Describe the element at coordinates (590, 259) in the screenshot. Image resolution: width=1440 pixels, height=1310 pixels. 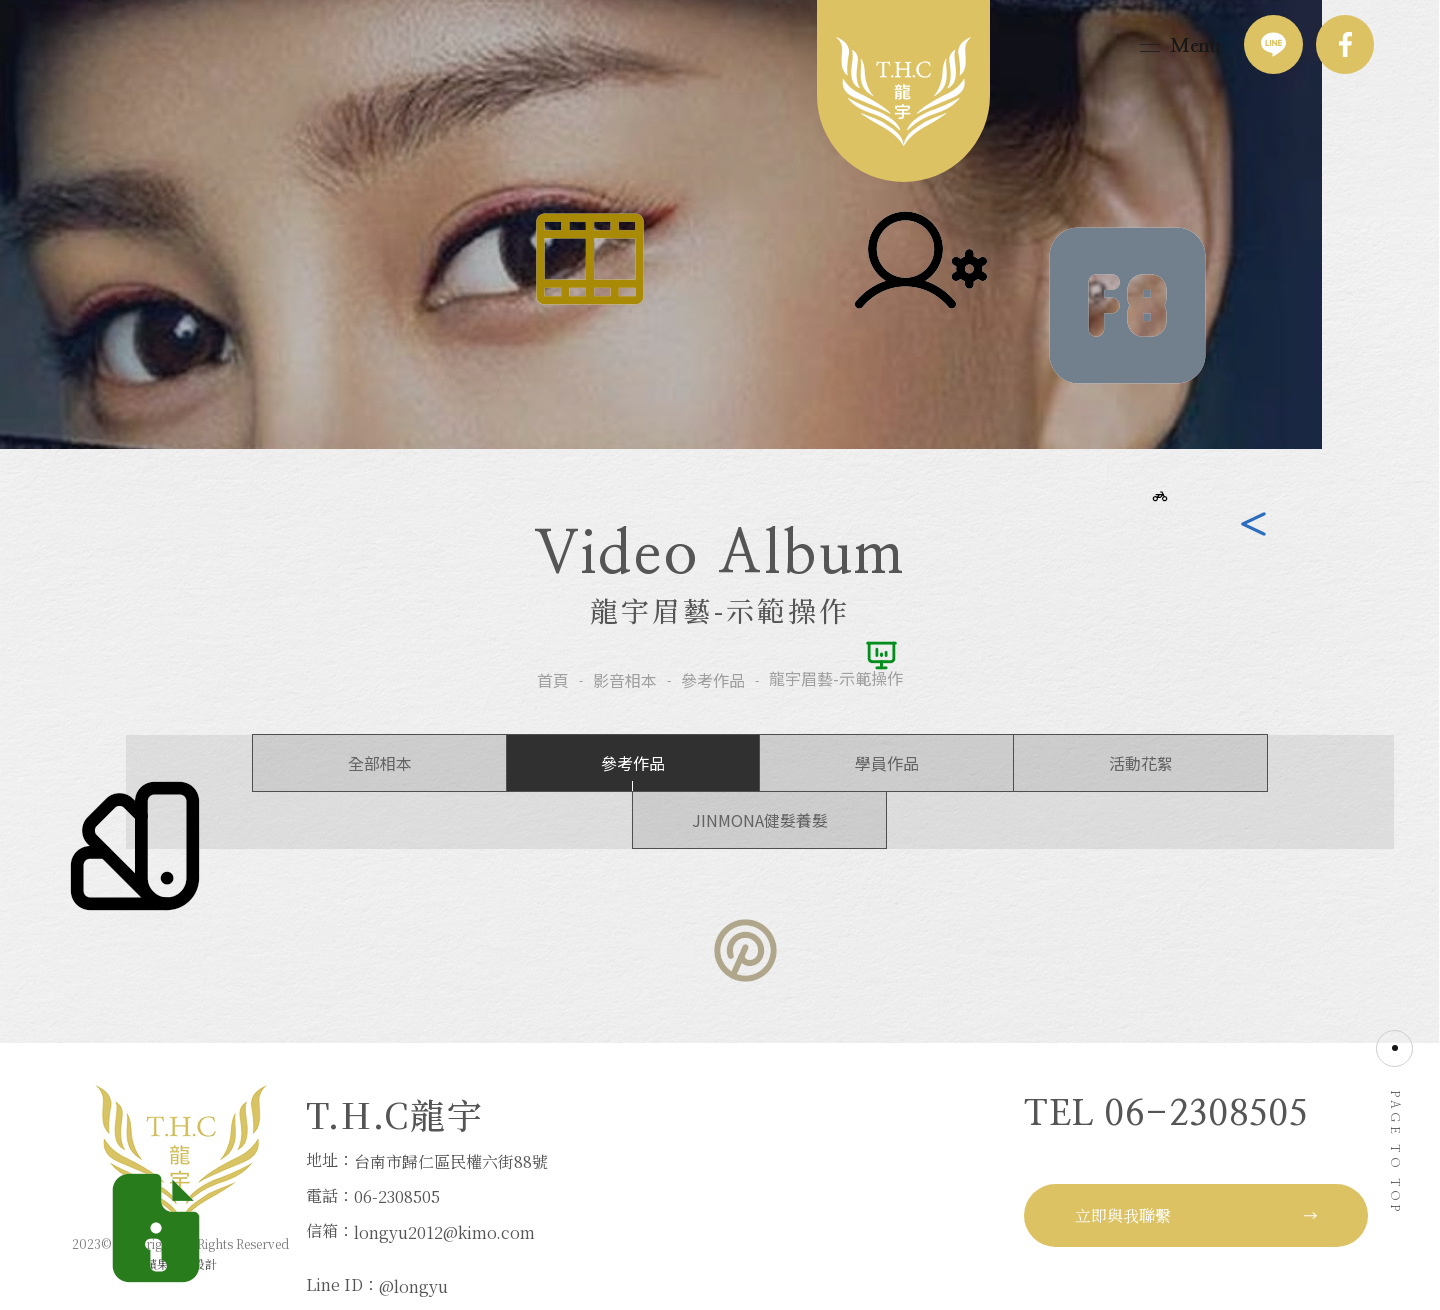
I see `view video or film content` at that location.